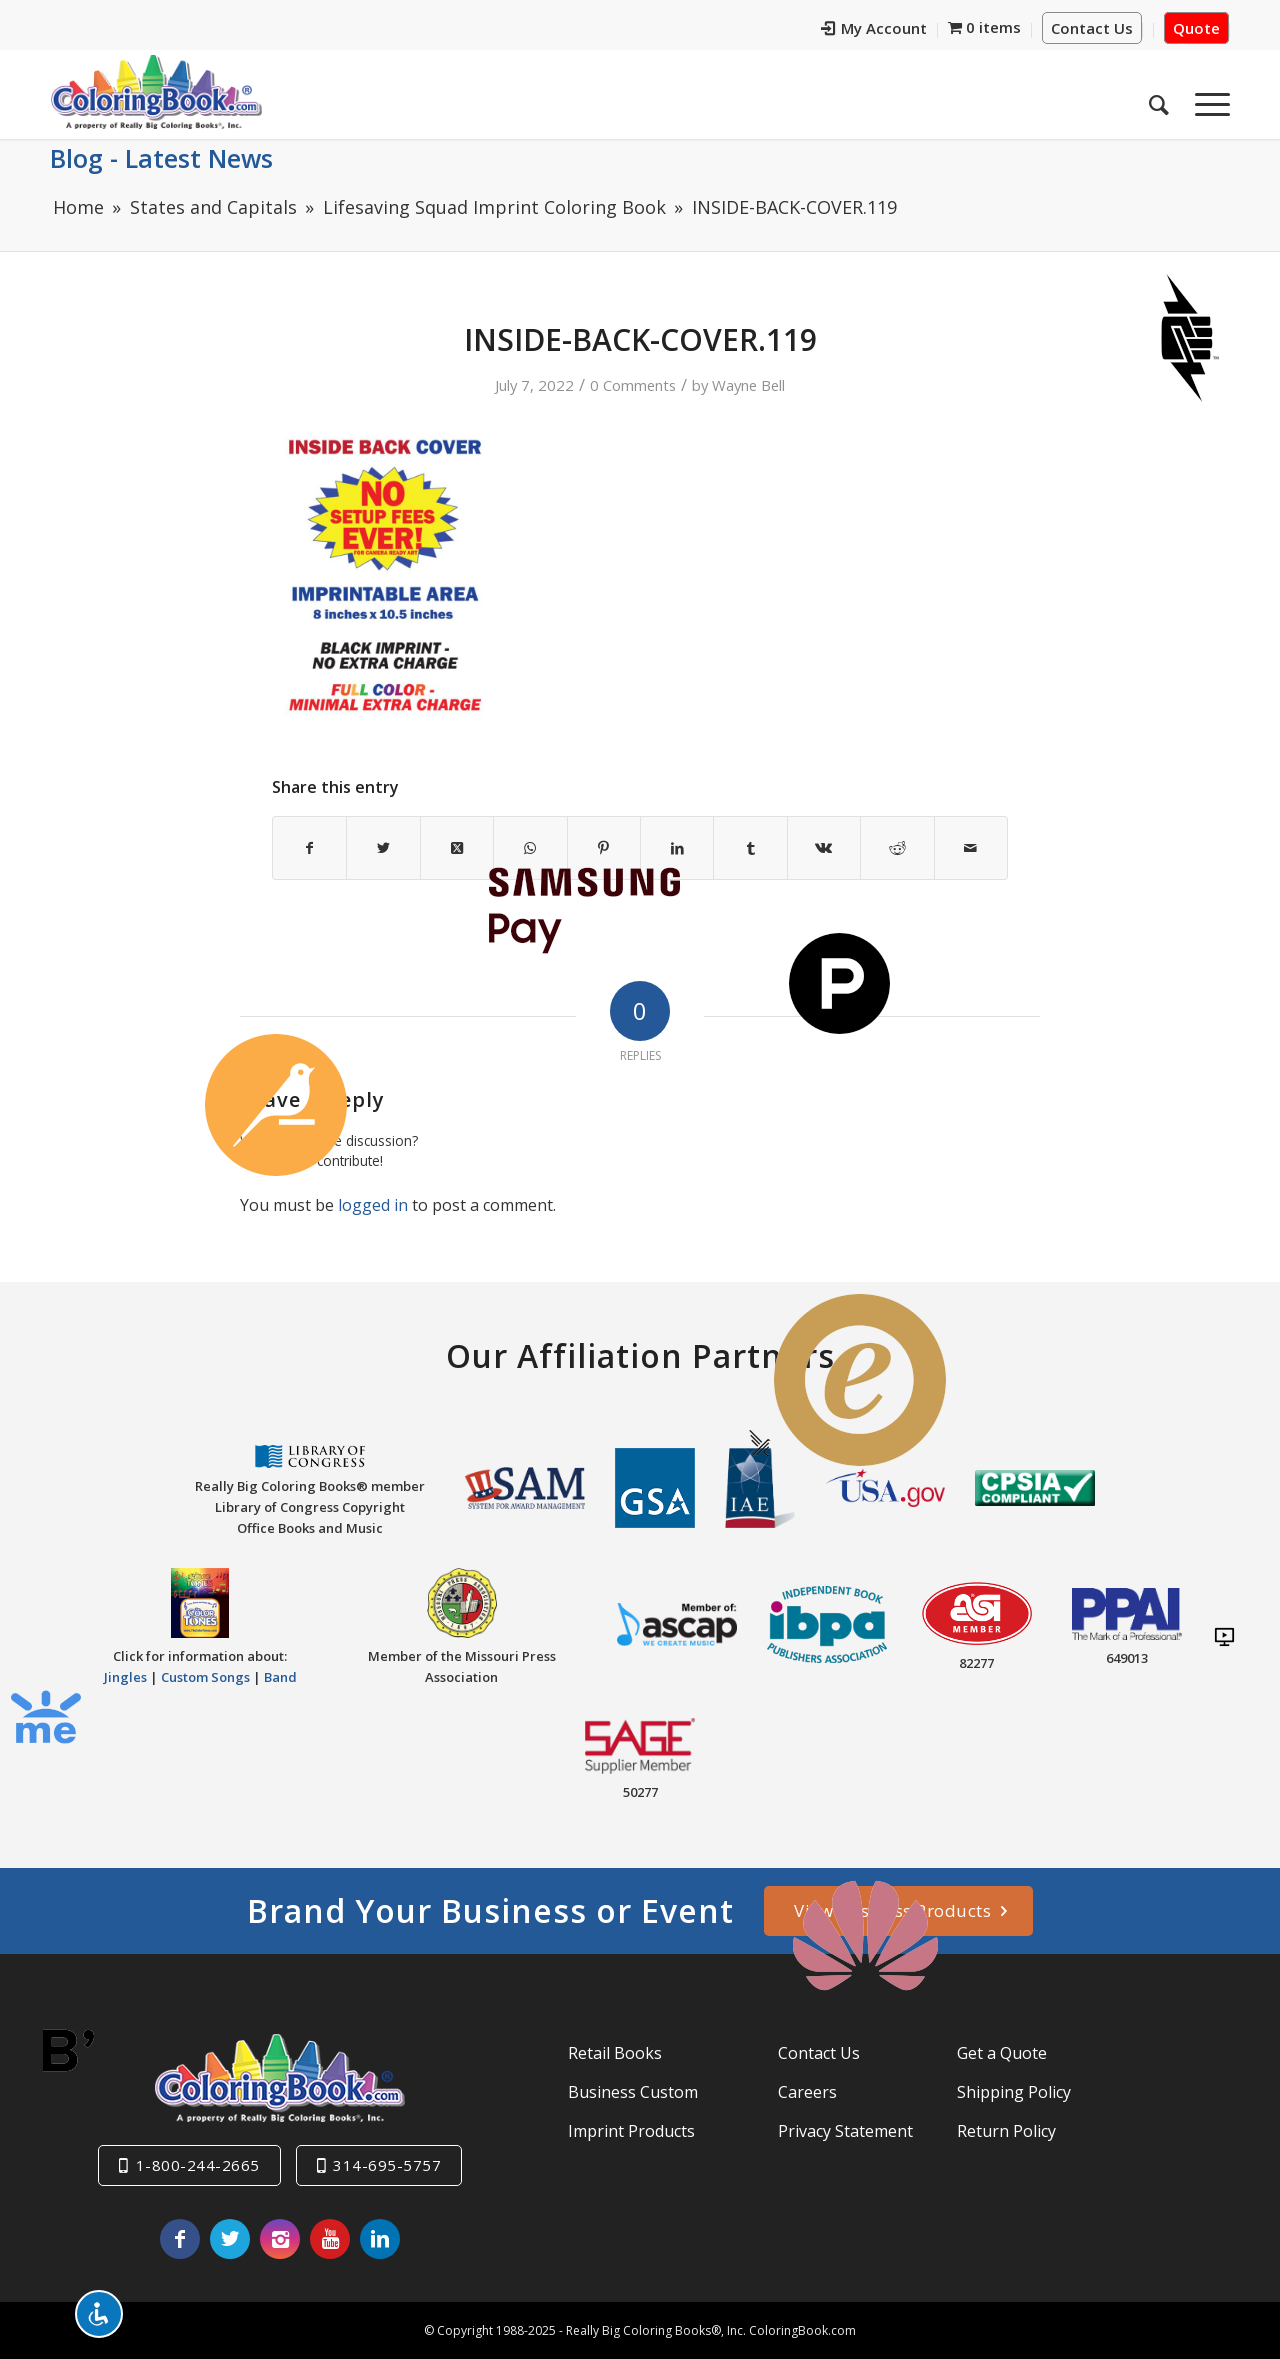 The width and height of the screenshot is (1280, 2359). What do you see at coordinates (760, 1443) in the screenshot?
I see `Falco open-source security tool logo` at bounding box center [760, 1443].